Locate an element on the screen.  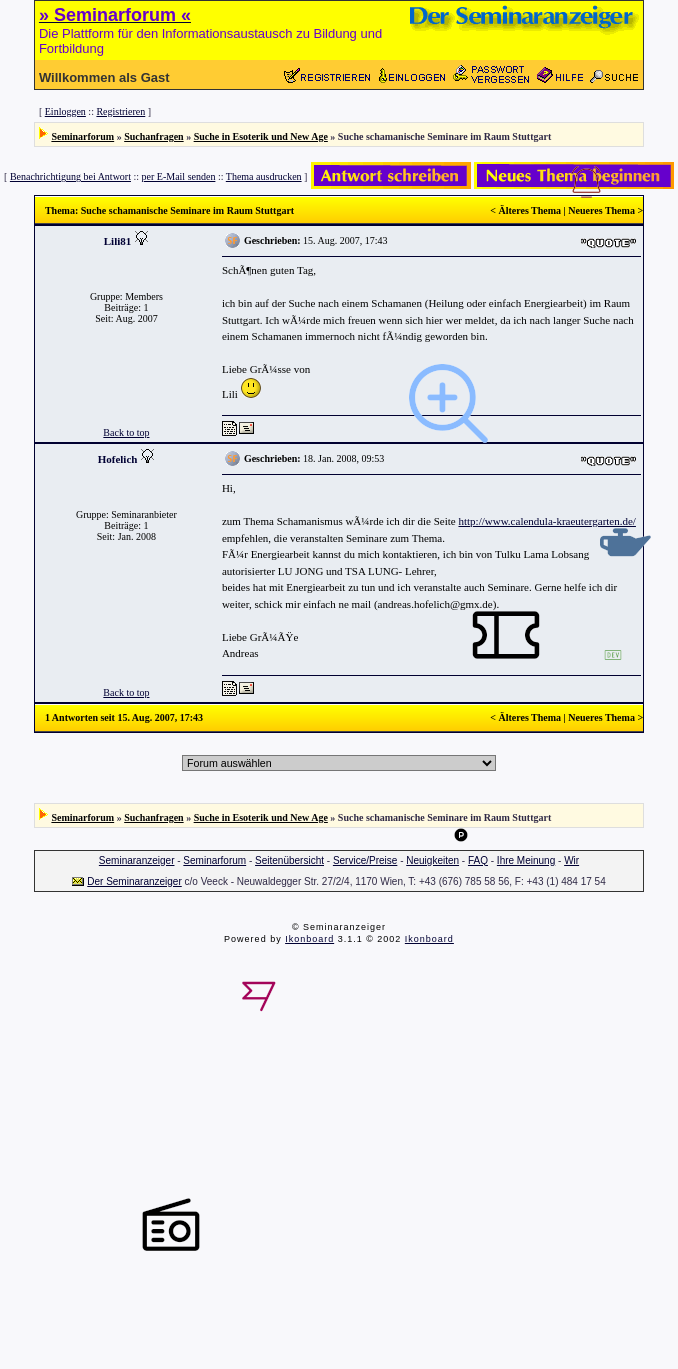
zoom in on content is located at coordinates (448, 403).